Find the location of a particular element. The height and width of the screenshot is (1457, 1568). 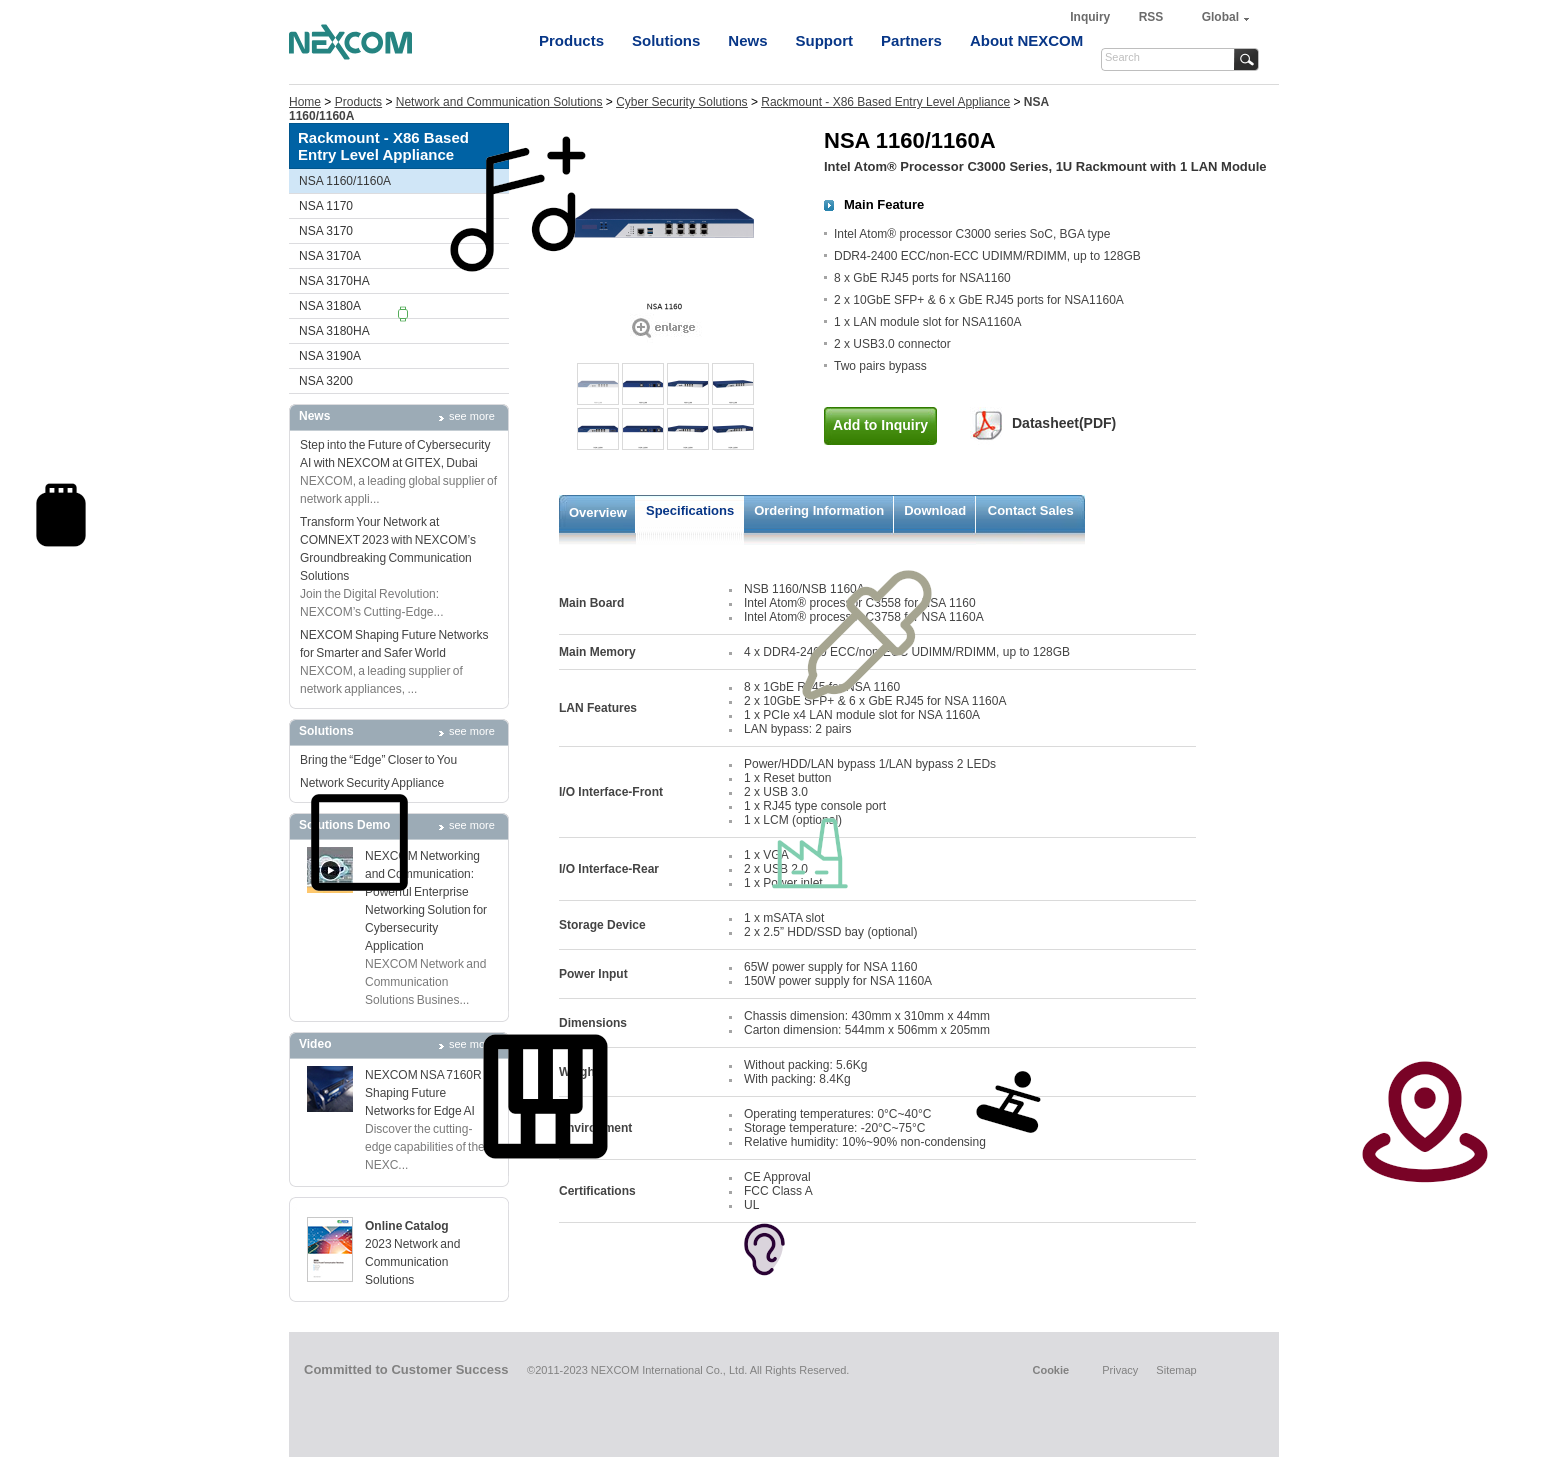

open music or piano app is located at coordinates (545, 1096).